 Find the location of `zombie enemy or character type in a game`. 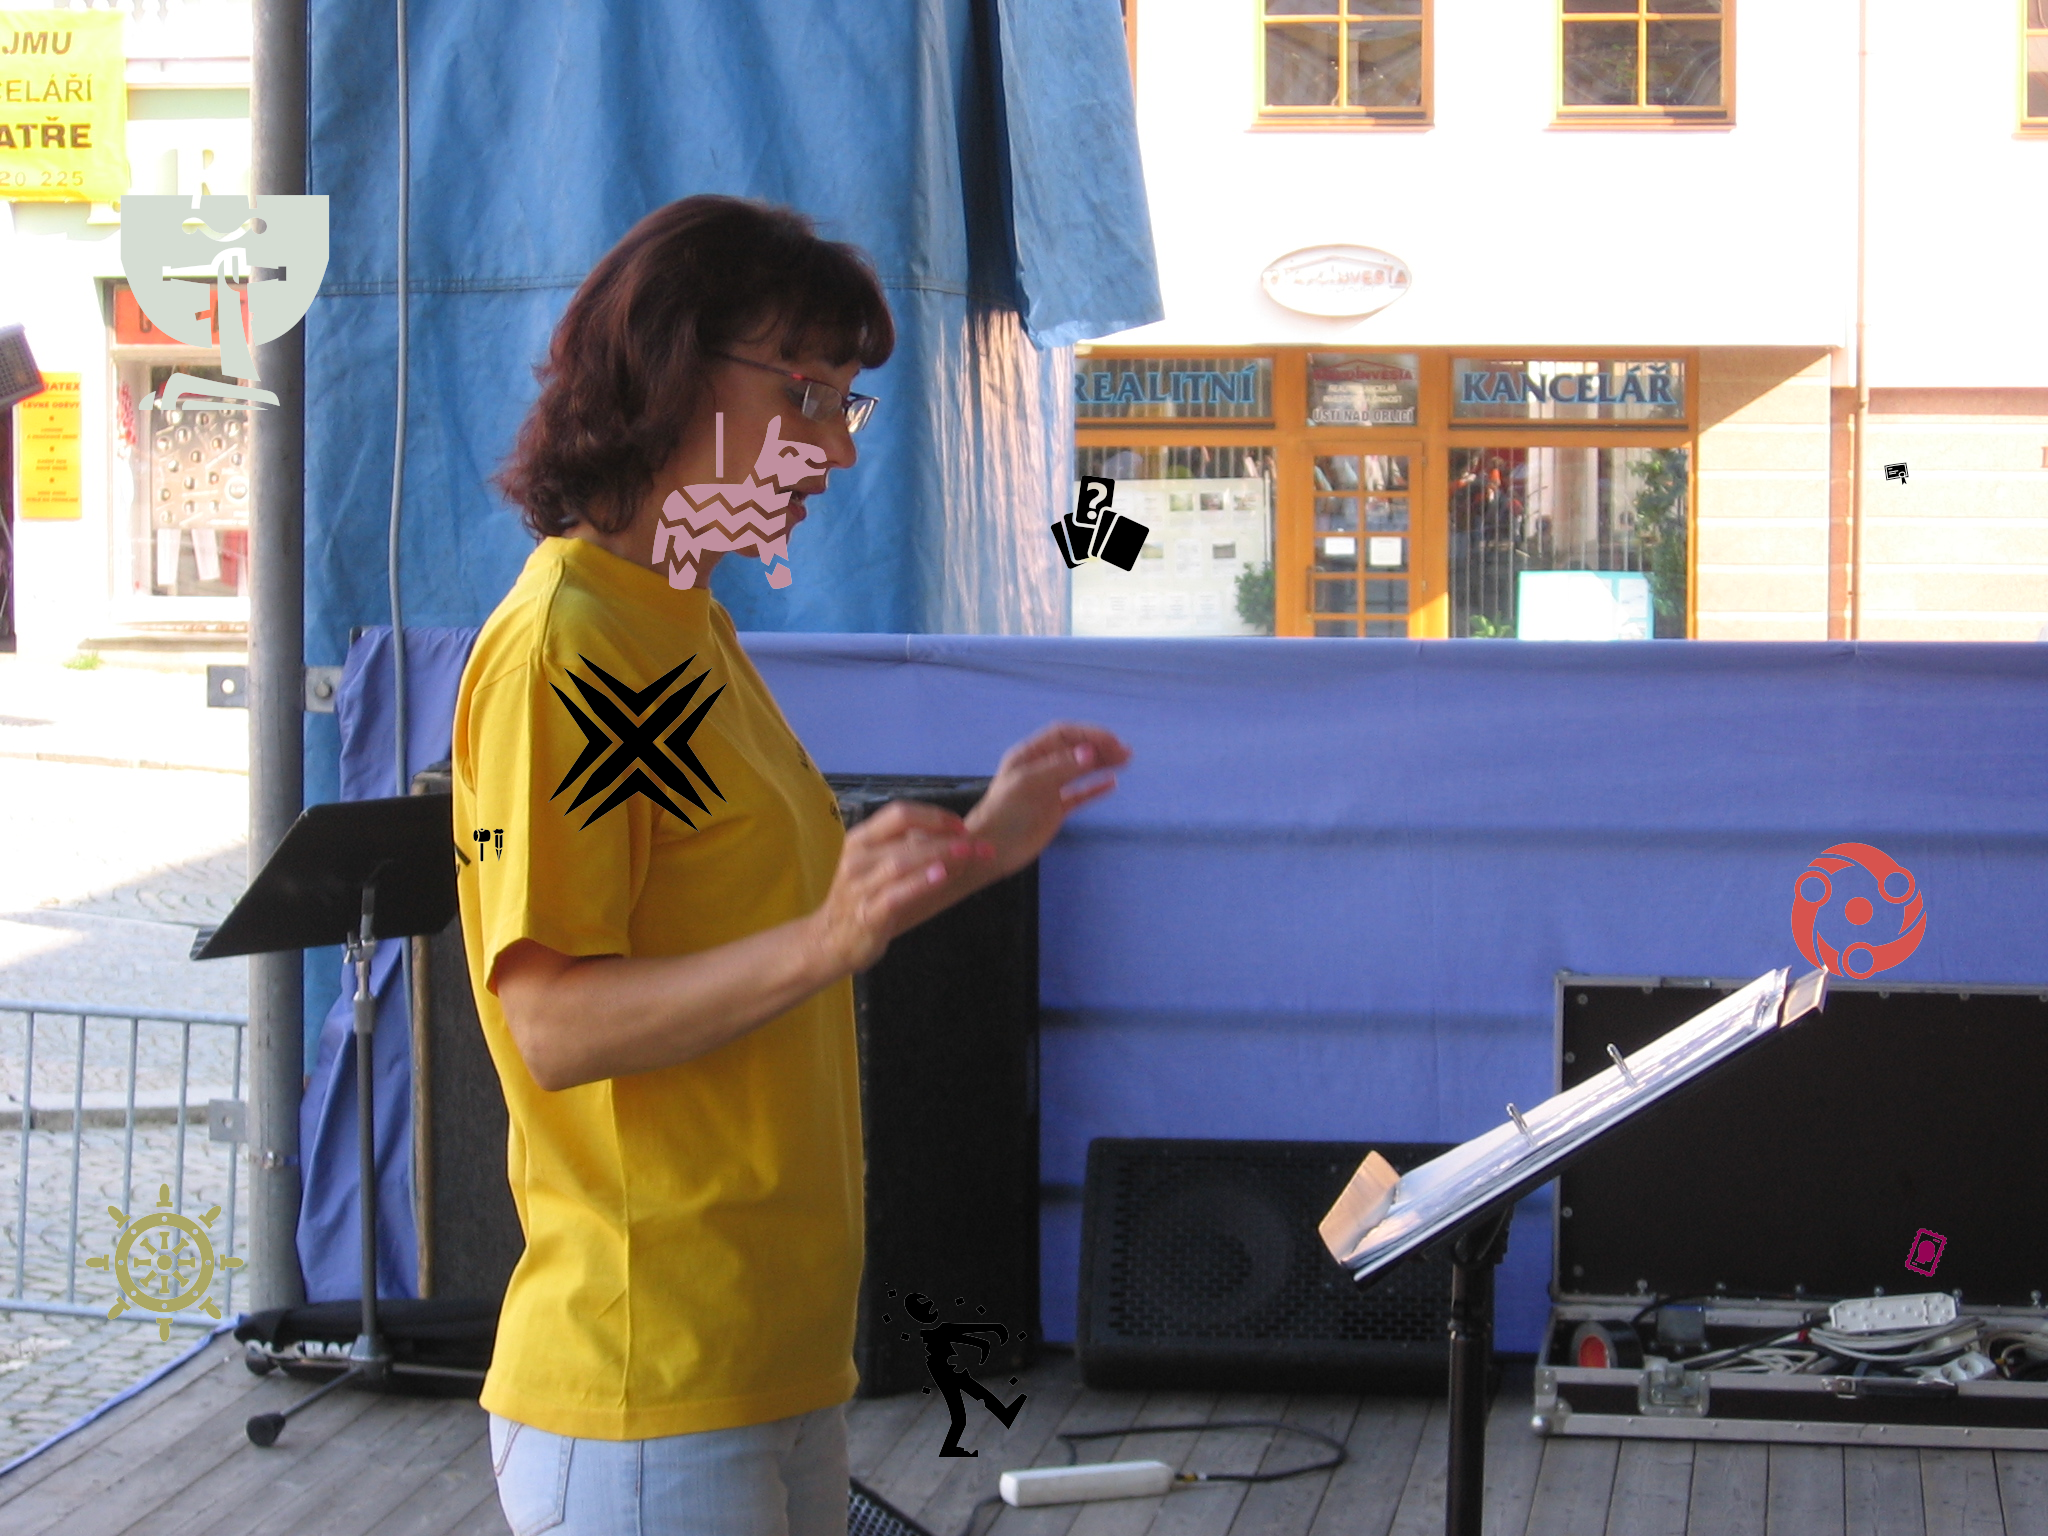

zombie enemy or character type in a game is located at coordinates (963, 1373).